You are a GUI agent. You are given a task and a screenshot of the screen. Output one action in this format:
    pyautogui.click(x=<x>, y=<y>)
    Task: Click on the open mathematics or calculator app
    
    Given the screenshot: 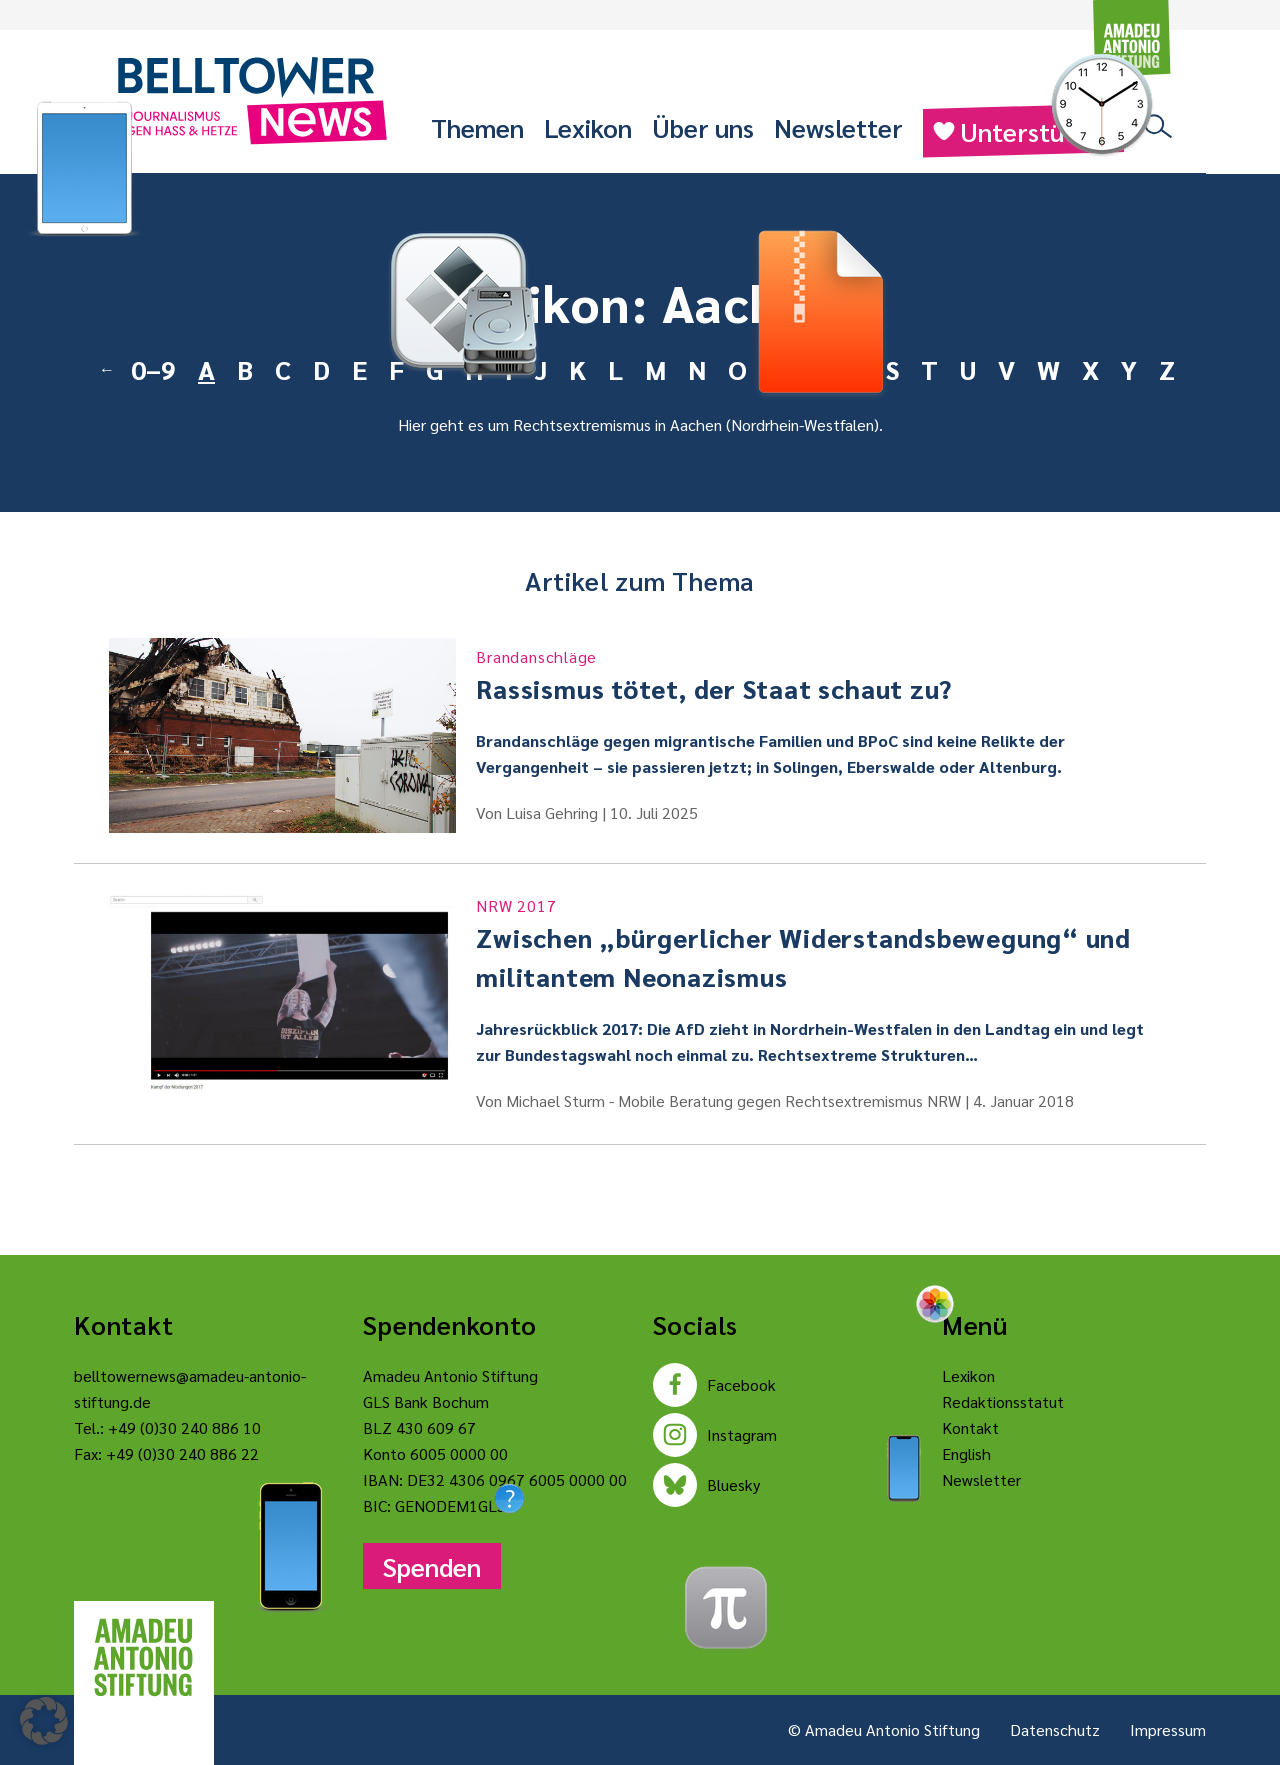 What is the action you would take?
    pyautogui.click(x=726, y=1609)
    